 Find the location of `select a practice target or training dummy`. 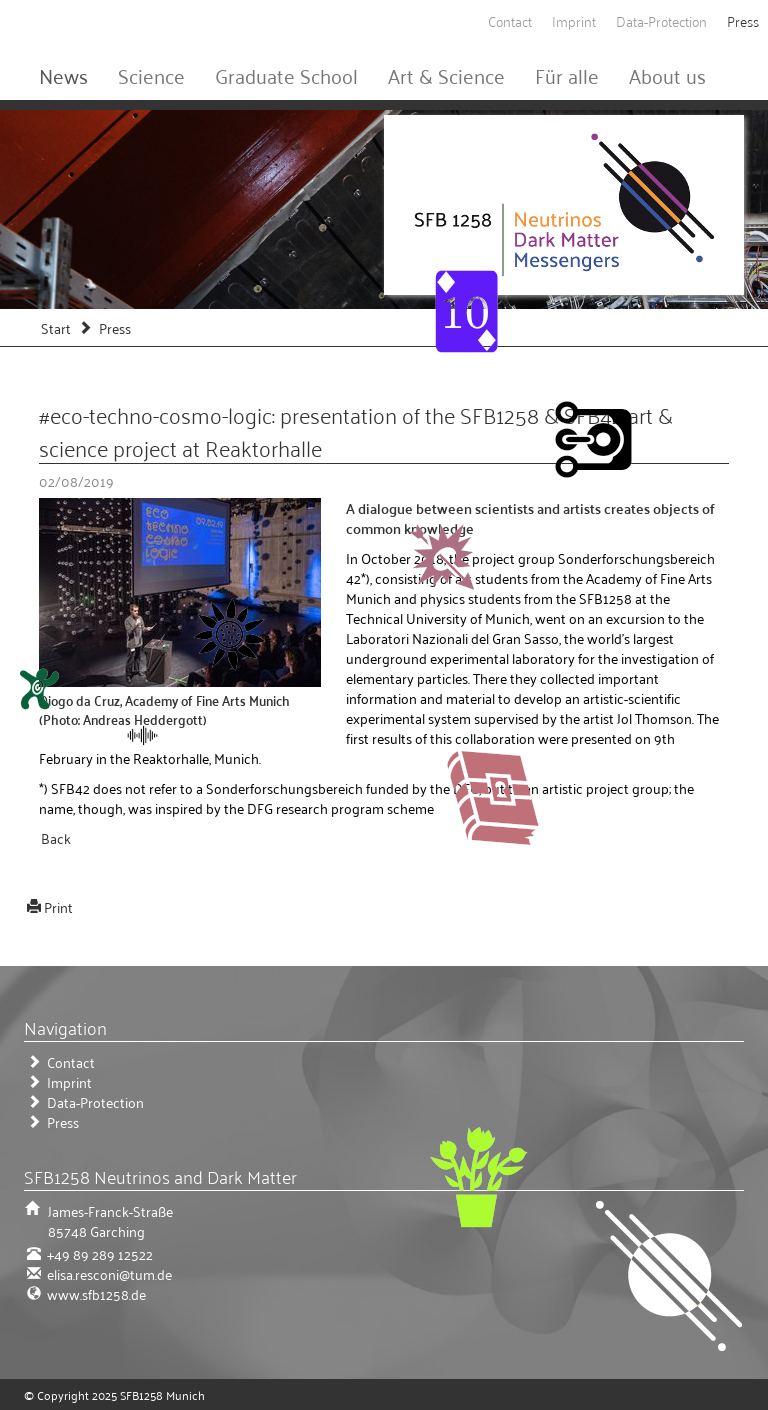

select a practice target or training dummy is located at coordinates (39, 689).